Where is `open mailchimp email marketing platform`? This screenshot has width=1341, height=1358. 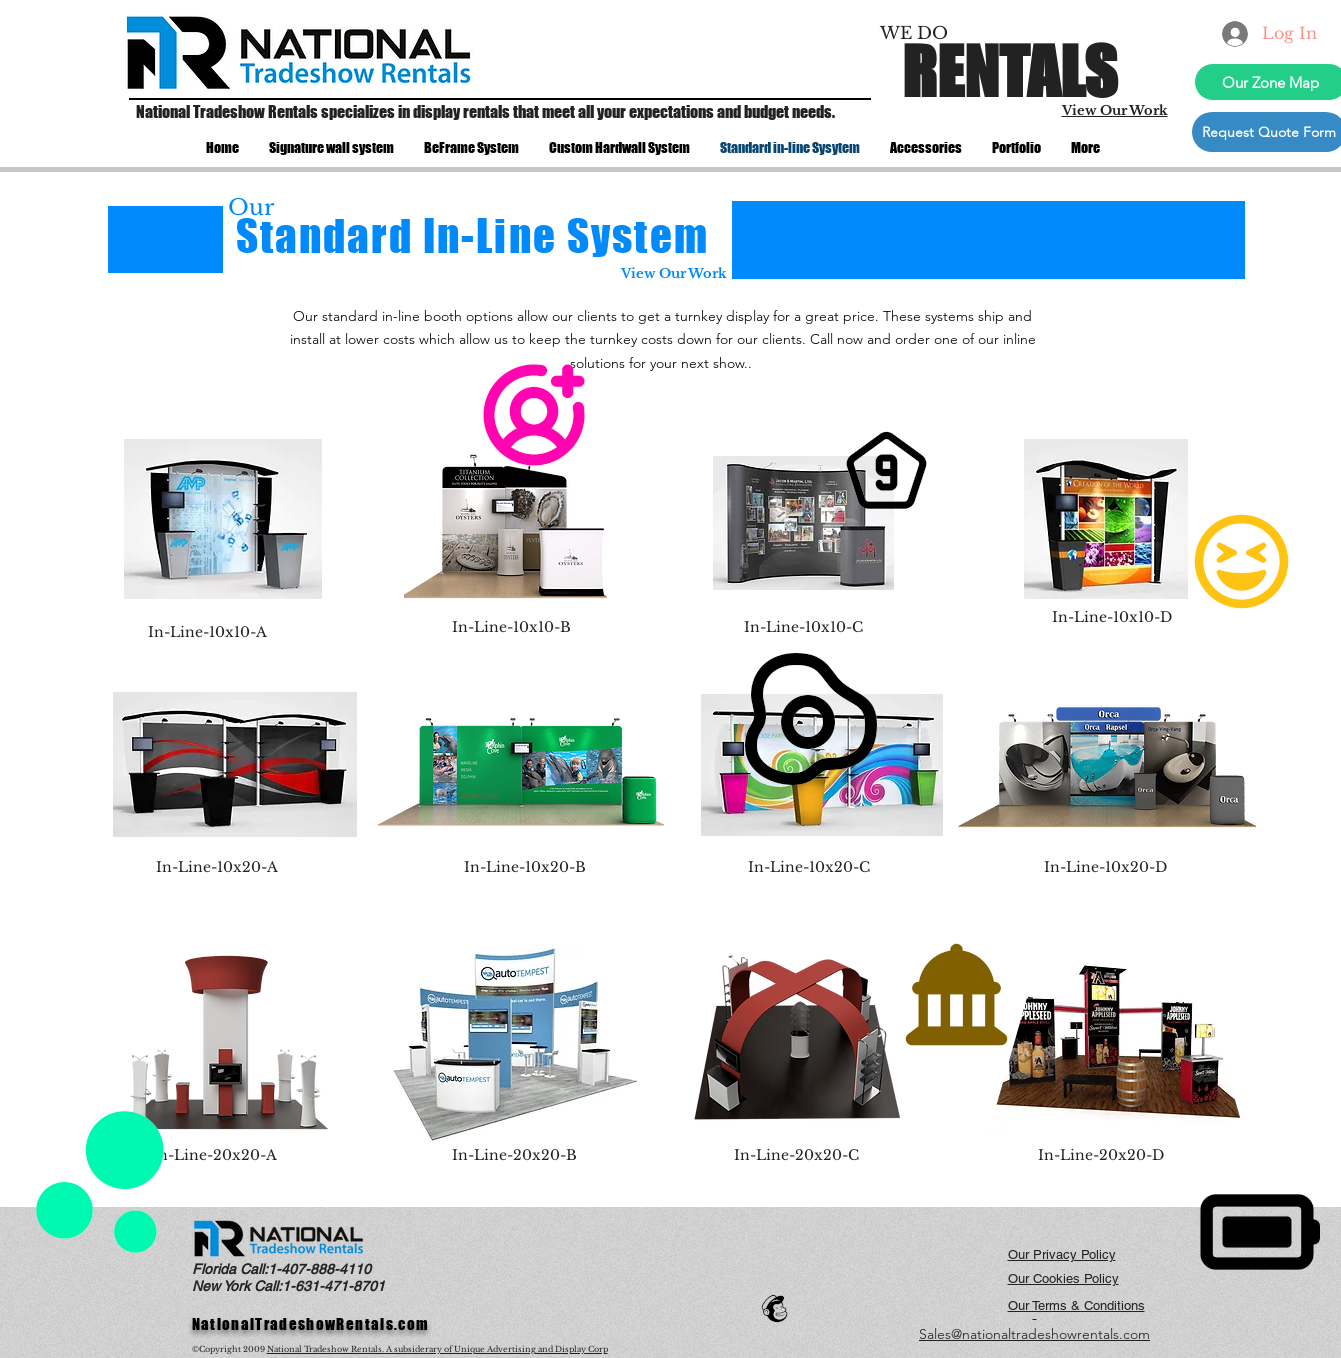 open mailchimp email marketing platform is located at coordinates (774, 1308).